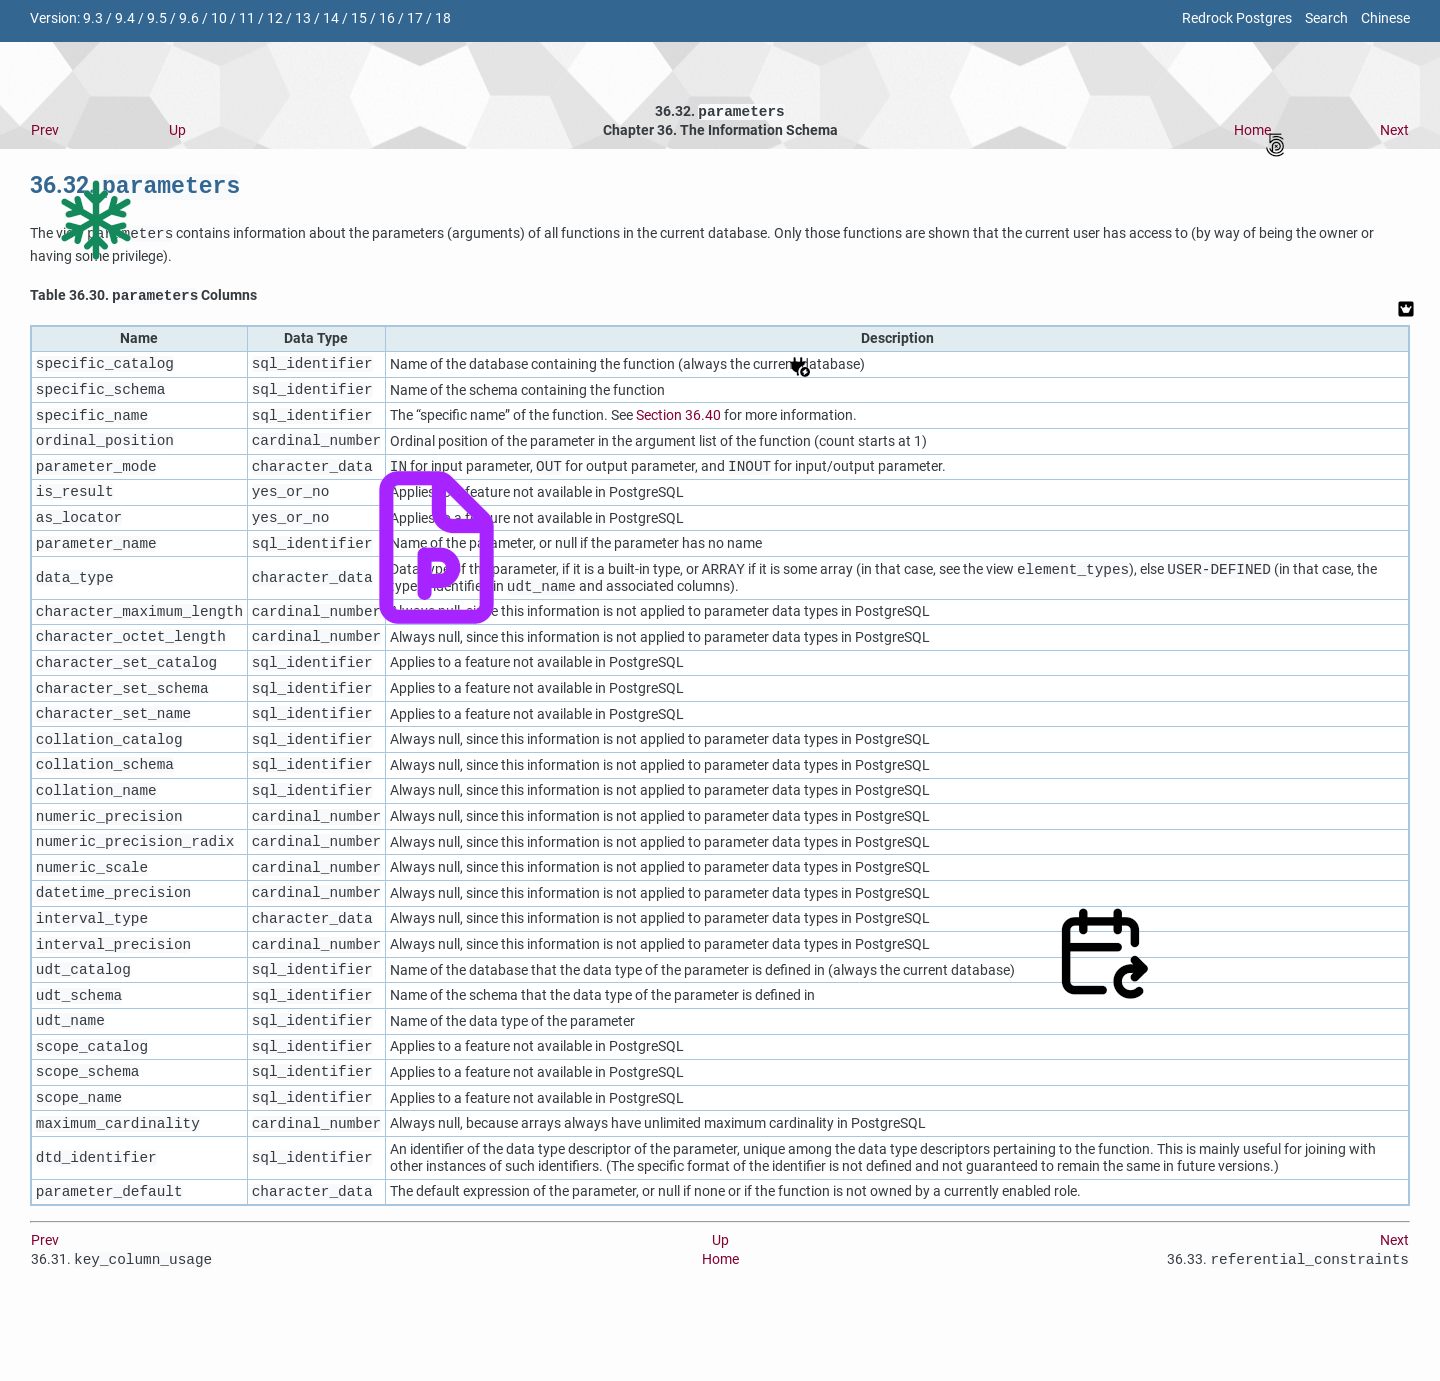  What do you see at coordinates (799, 367) in the screenshot?
I see `indicates active power connection or charging` at bounding box center [799, 367].